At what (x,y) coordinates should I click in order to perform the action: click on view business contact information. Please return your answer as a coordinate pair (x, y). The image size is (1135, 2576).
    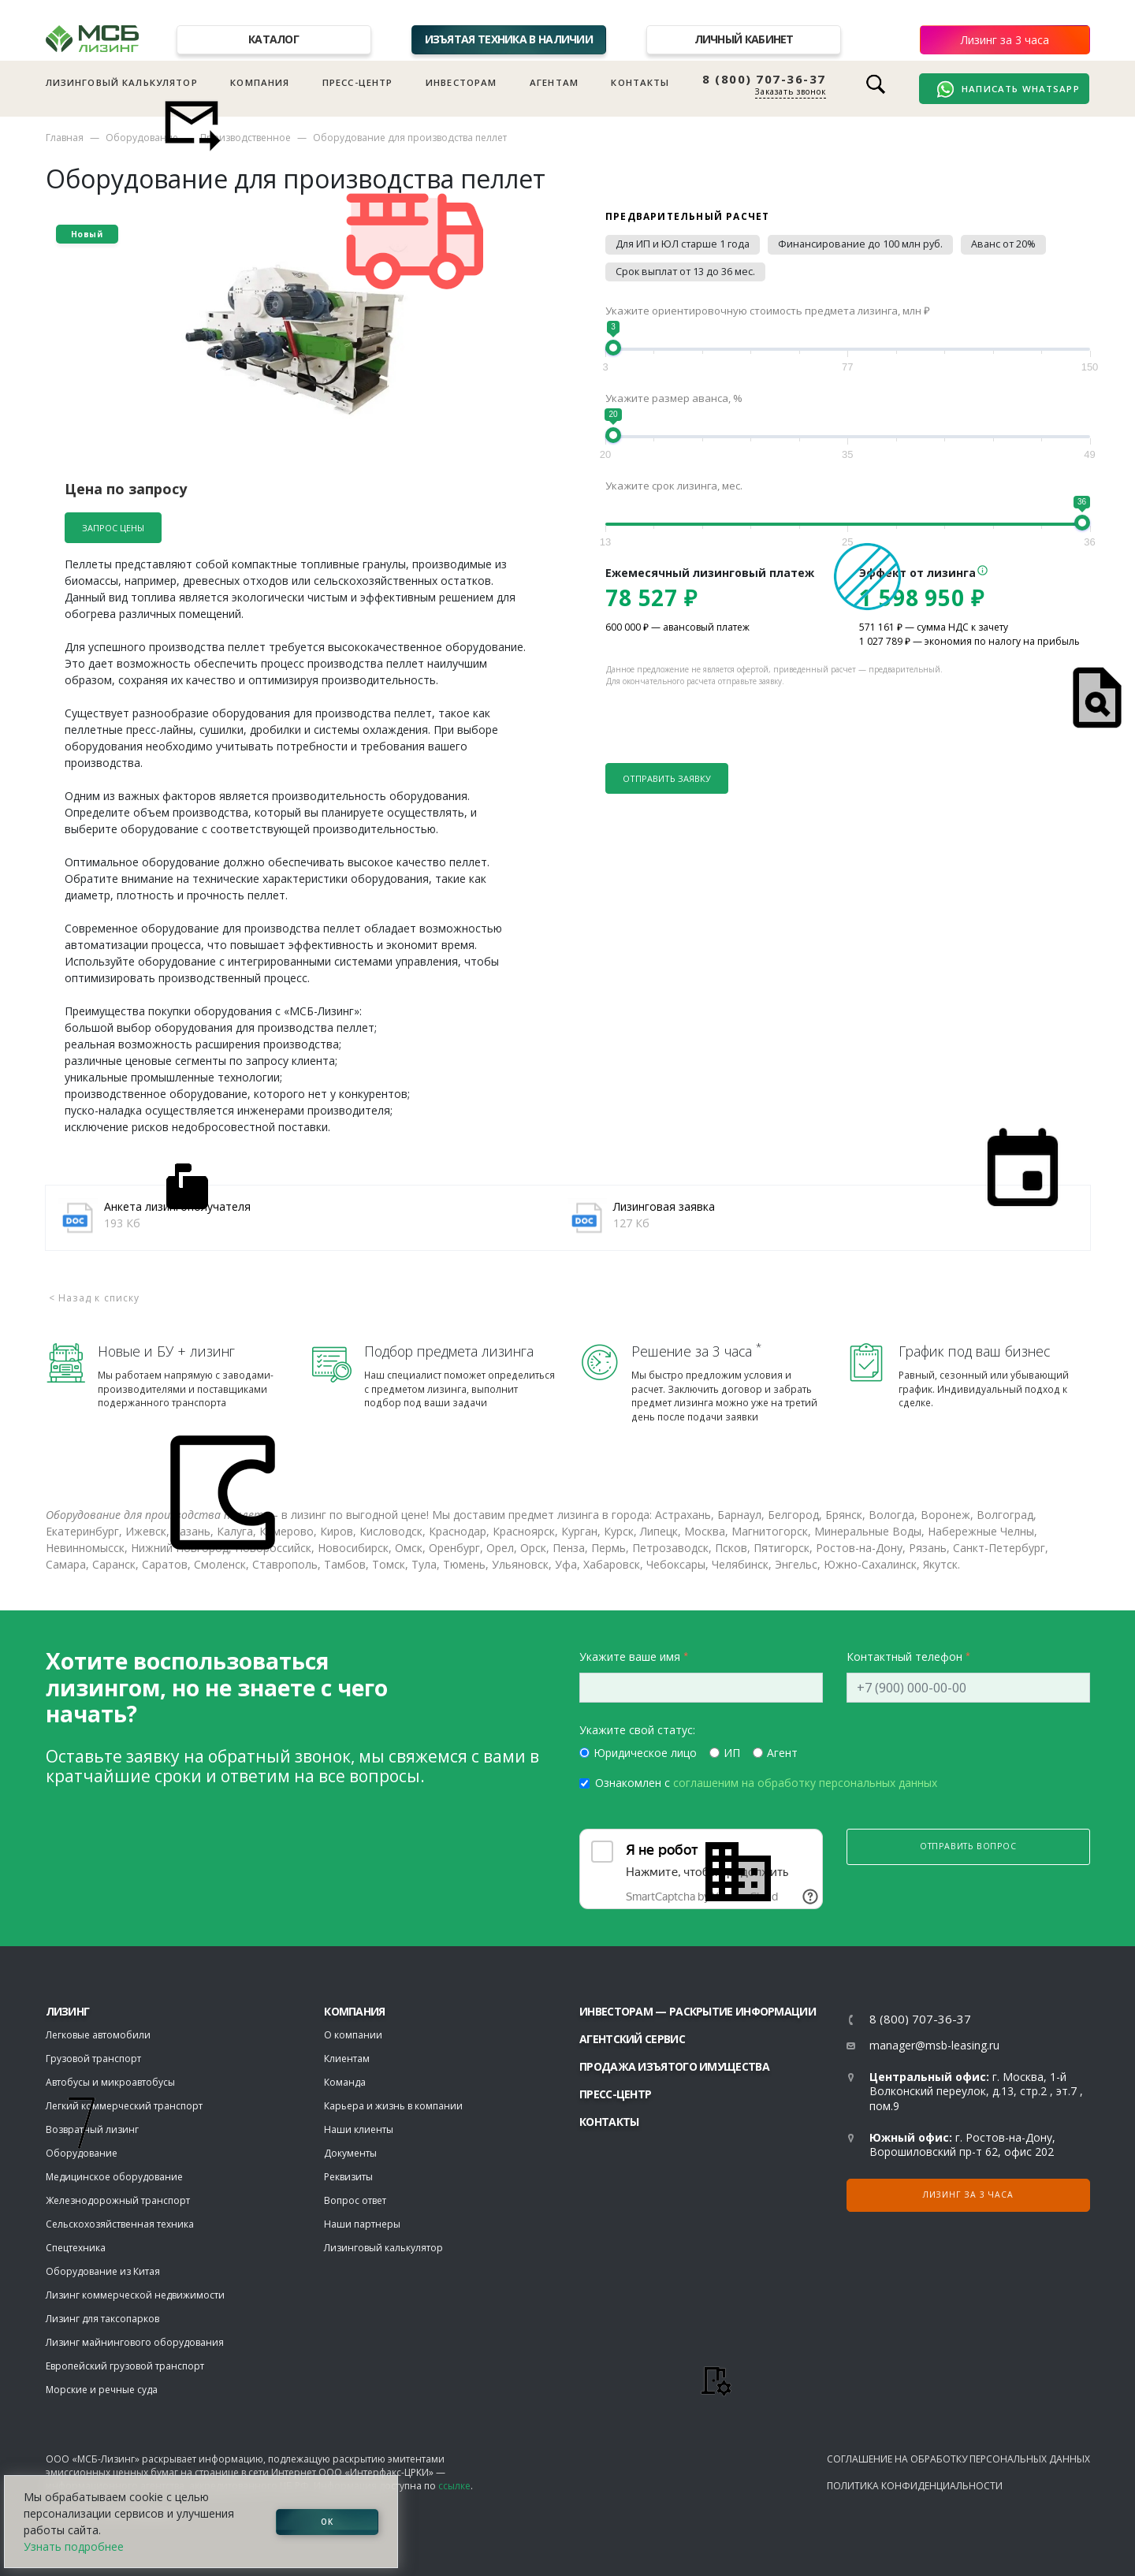
    Looking at the image, I should click on (738, 1871).